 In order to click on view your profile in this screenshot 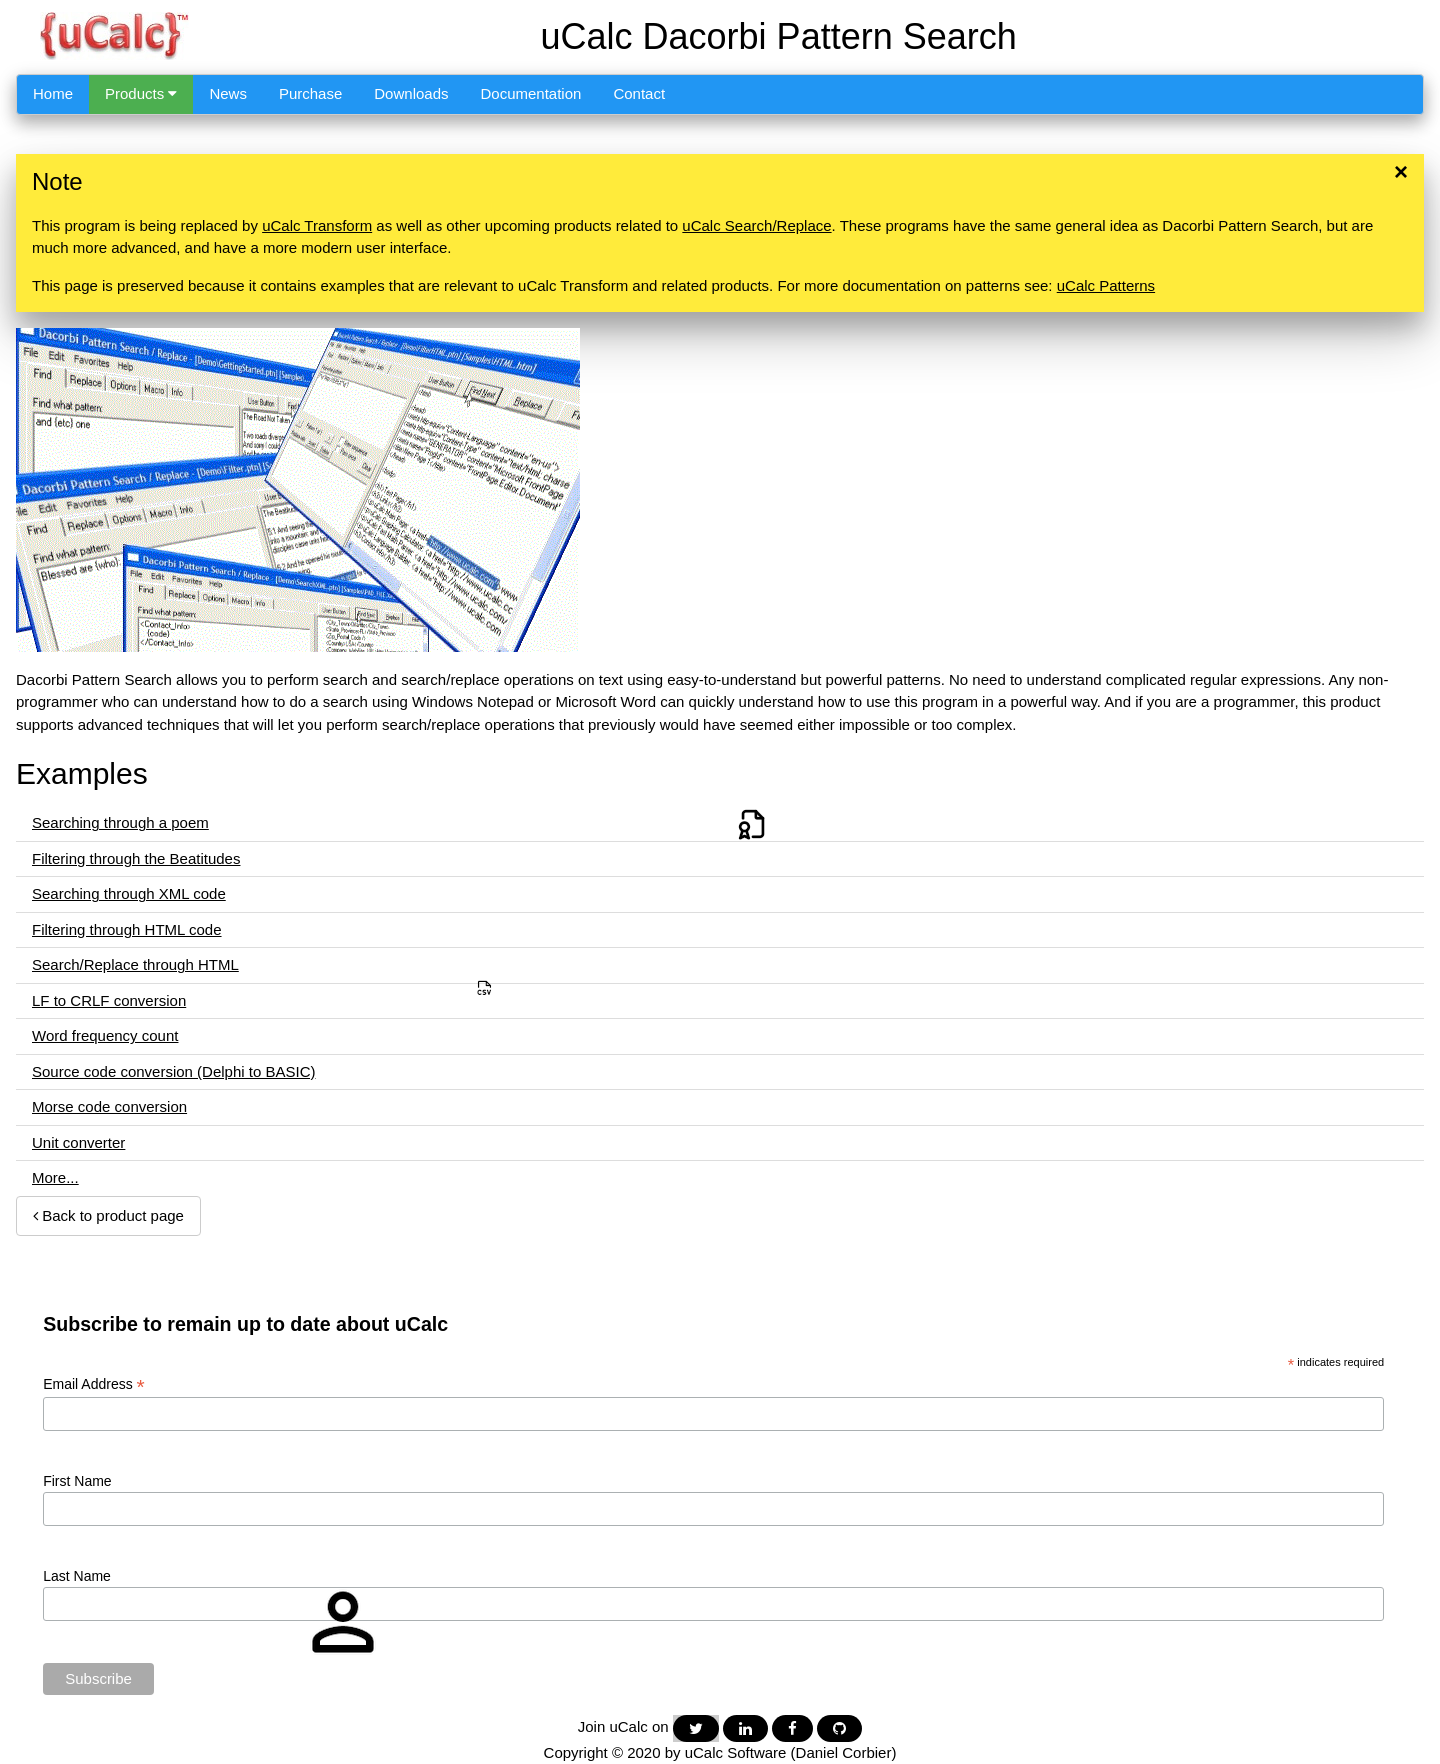, I will do `click(343, 1622)`.